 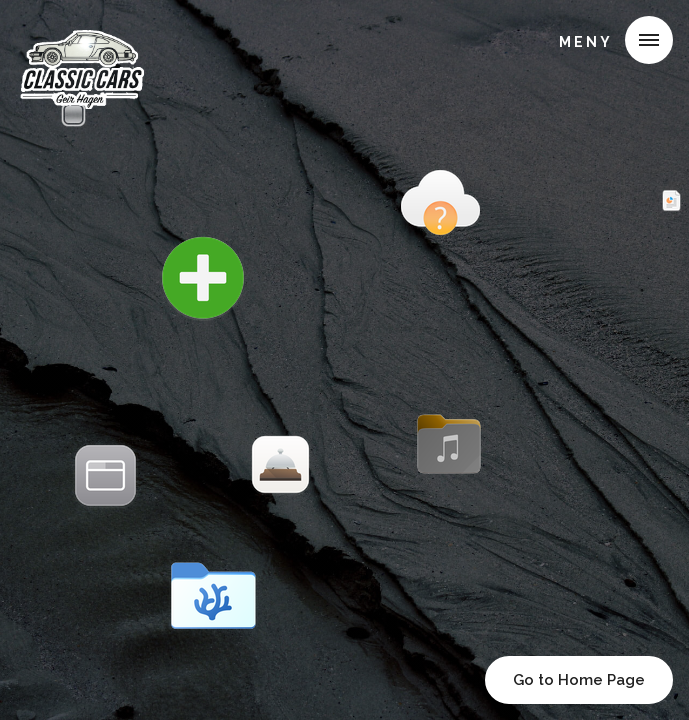 I want to click on open your music folder, so click(x=449, y=444).